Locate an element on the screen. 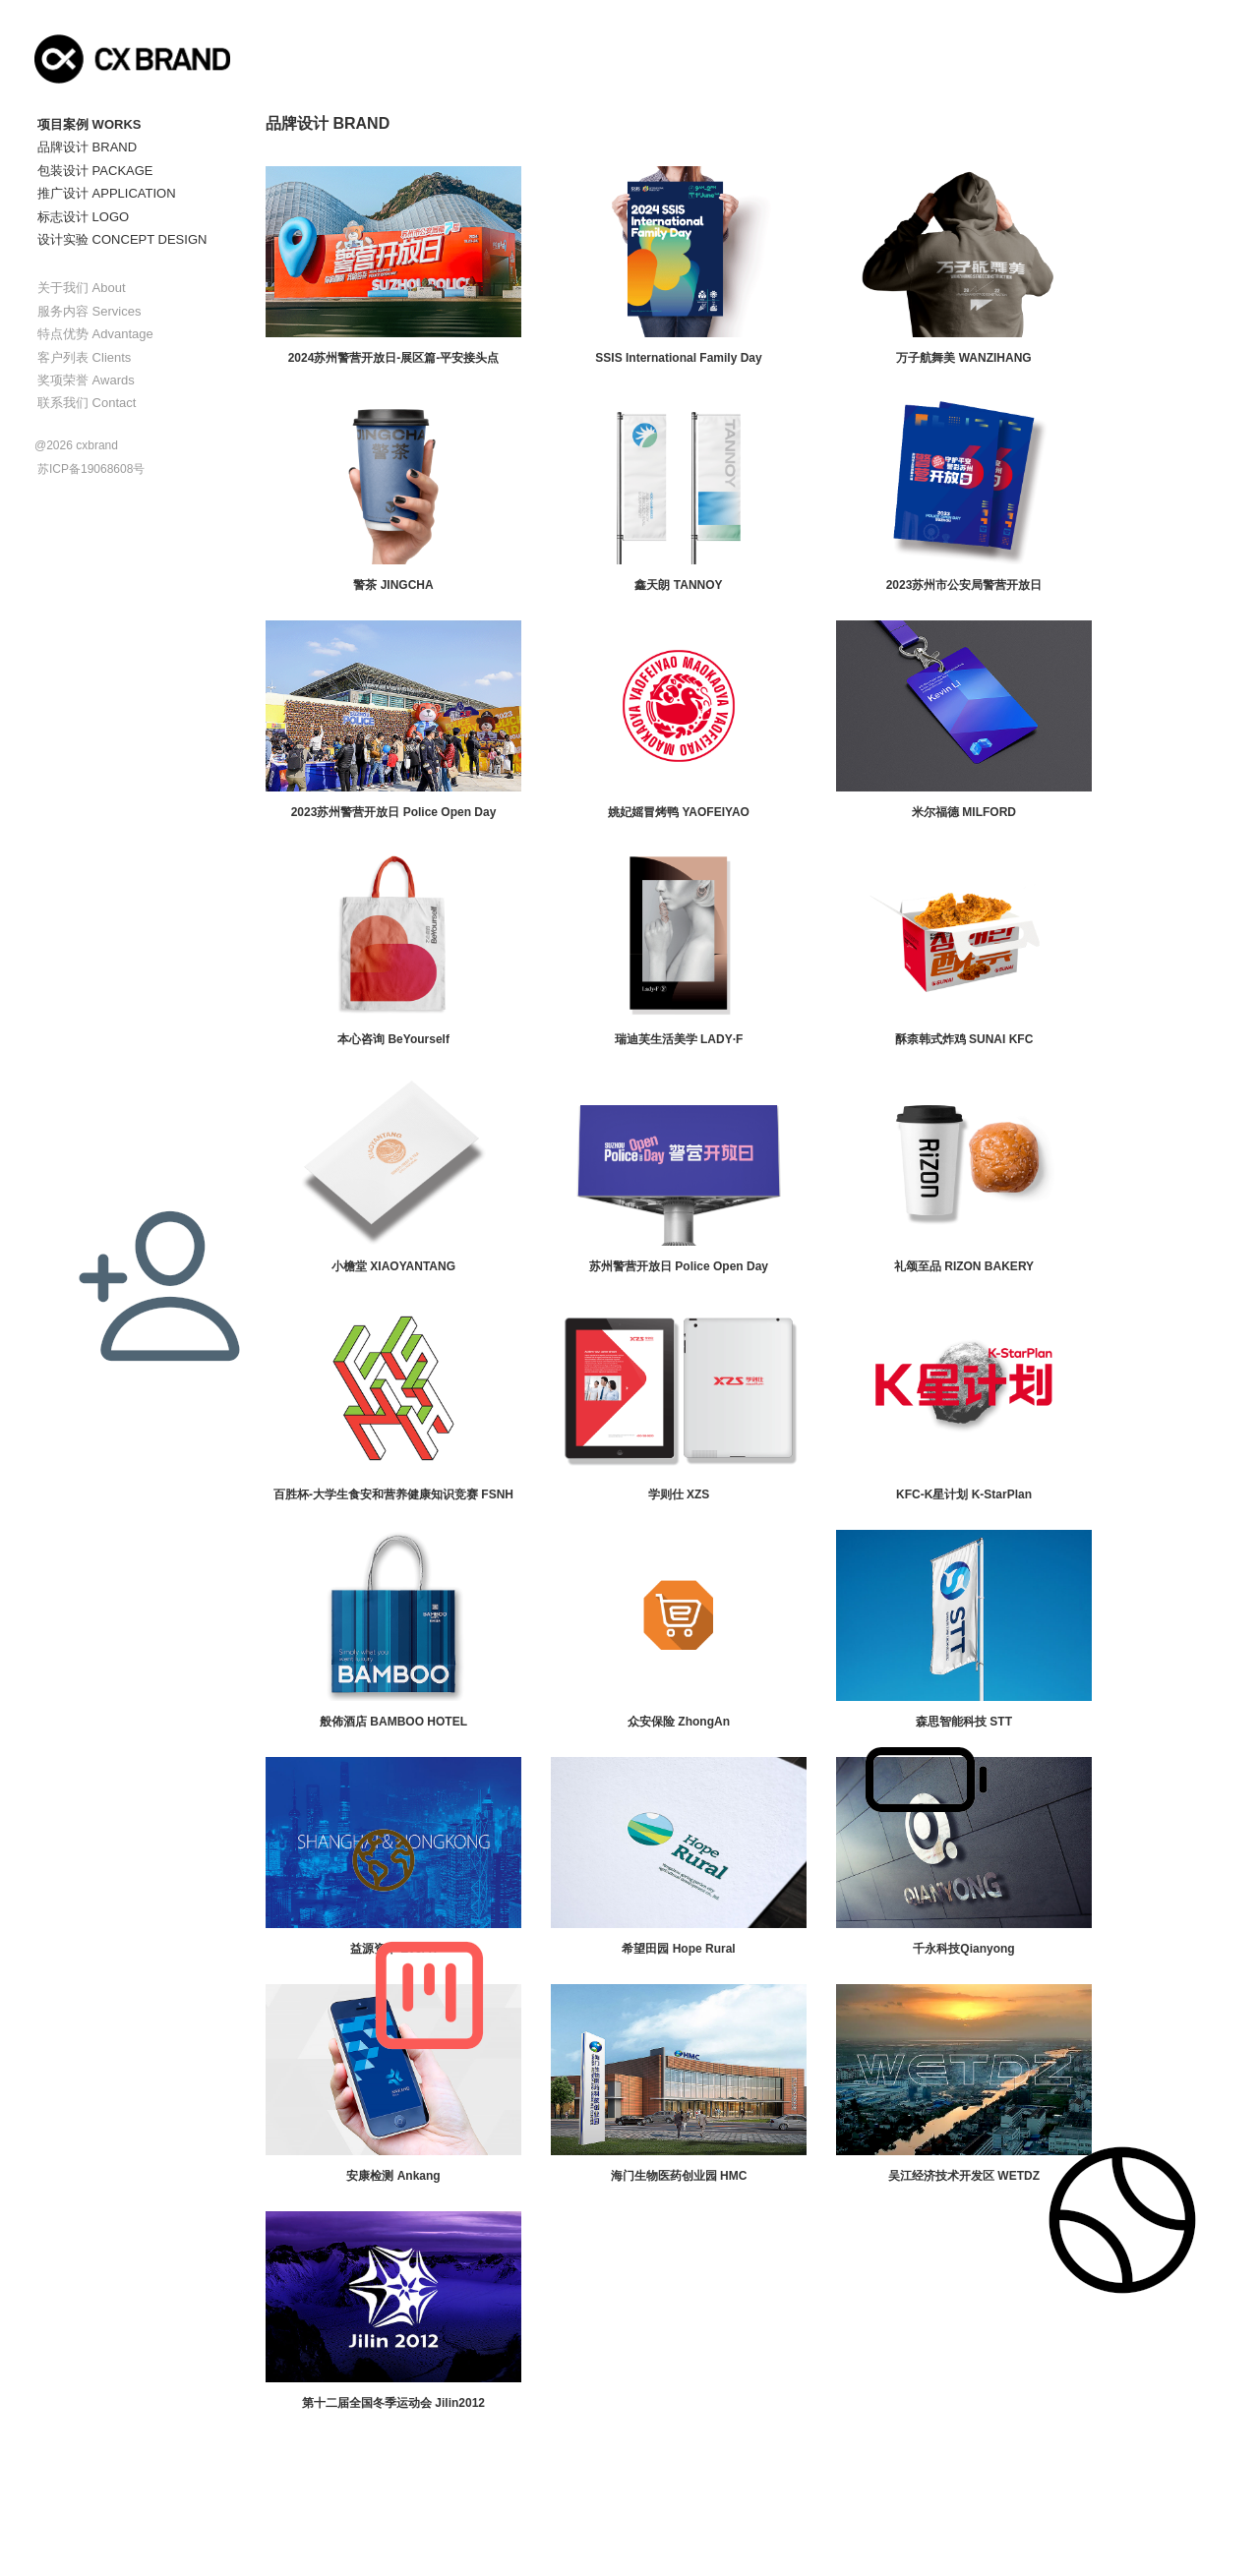 Image resolution: width=1259 pixels, height=2576 pixels. switch to global or worldwide view is located at coordinates (384, 1860).